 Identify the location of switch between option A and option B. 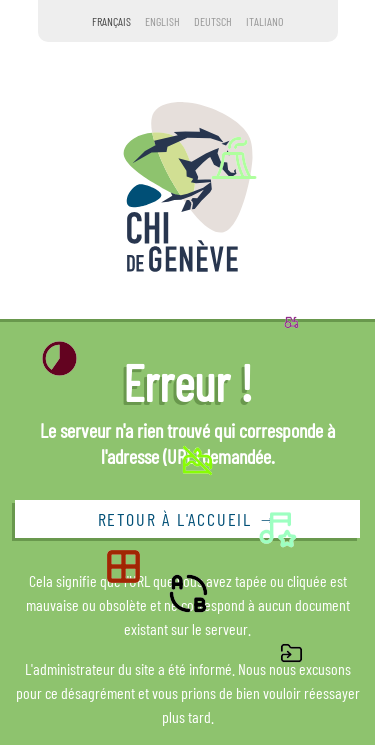
(188, 593).